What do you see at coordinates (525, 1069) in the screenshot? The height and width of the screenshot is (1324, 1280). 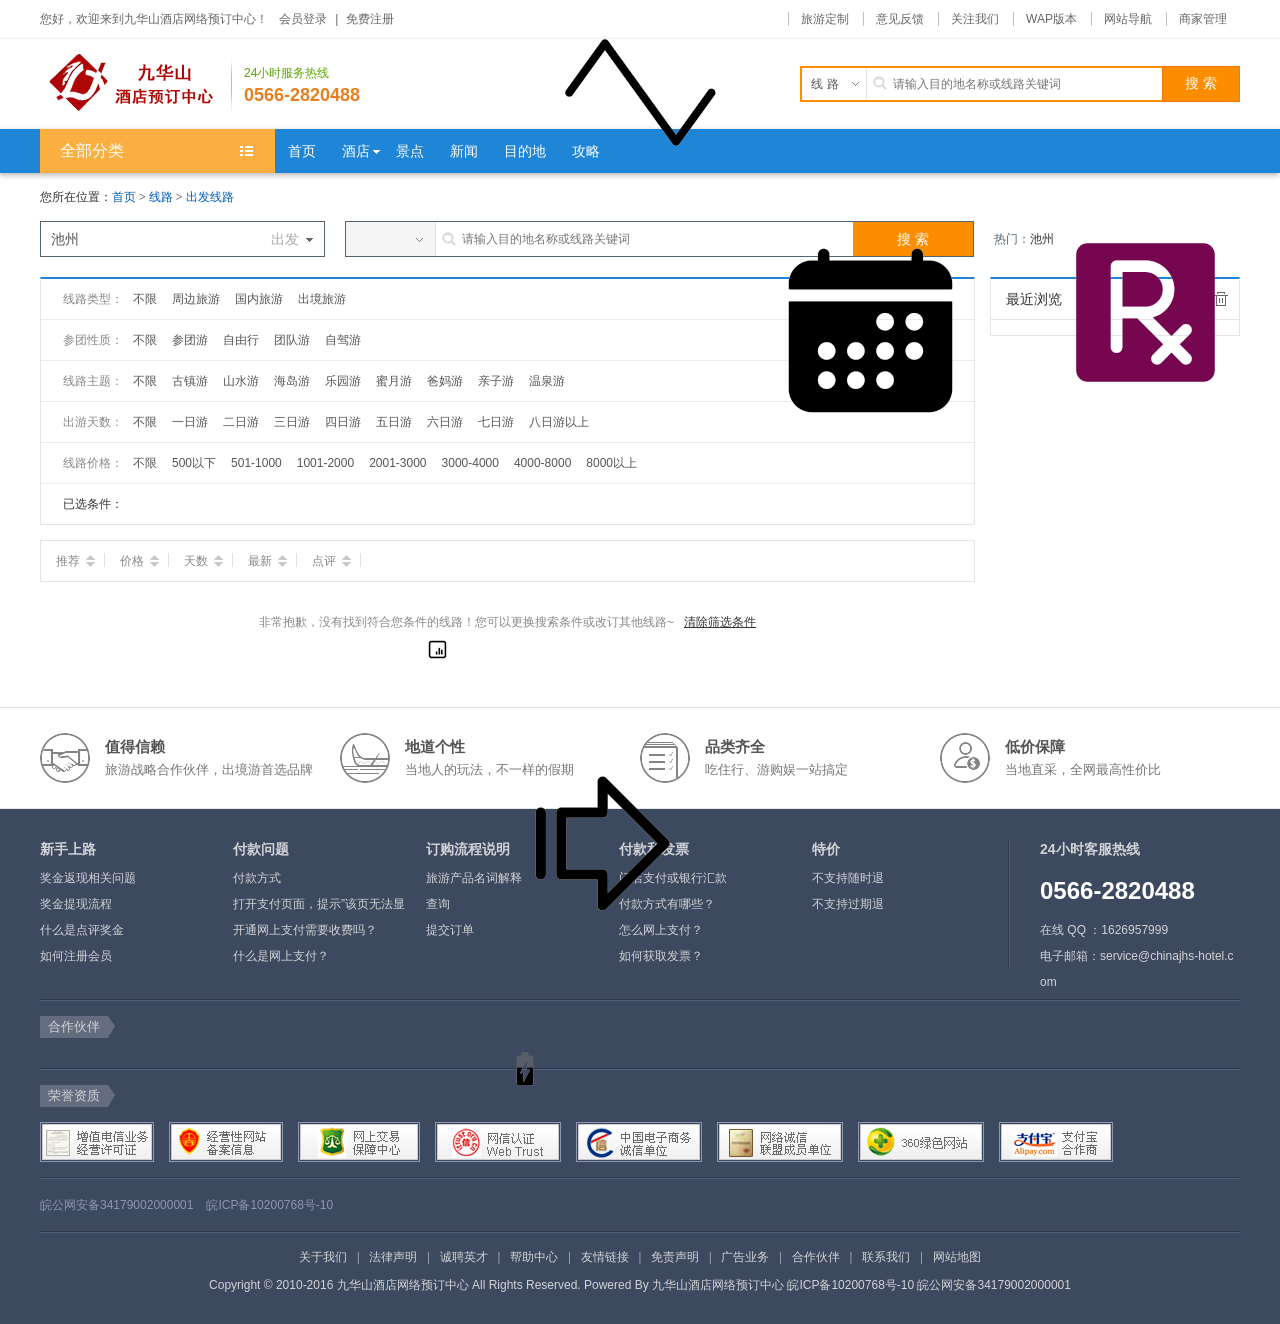 I see `indicates battery is charging at 60% capacity` at bounding box center [525, 1069].